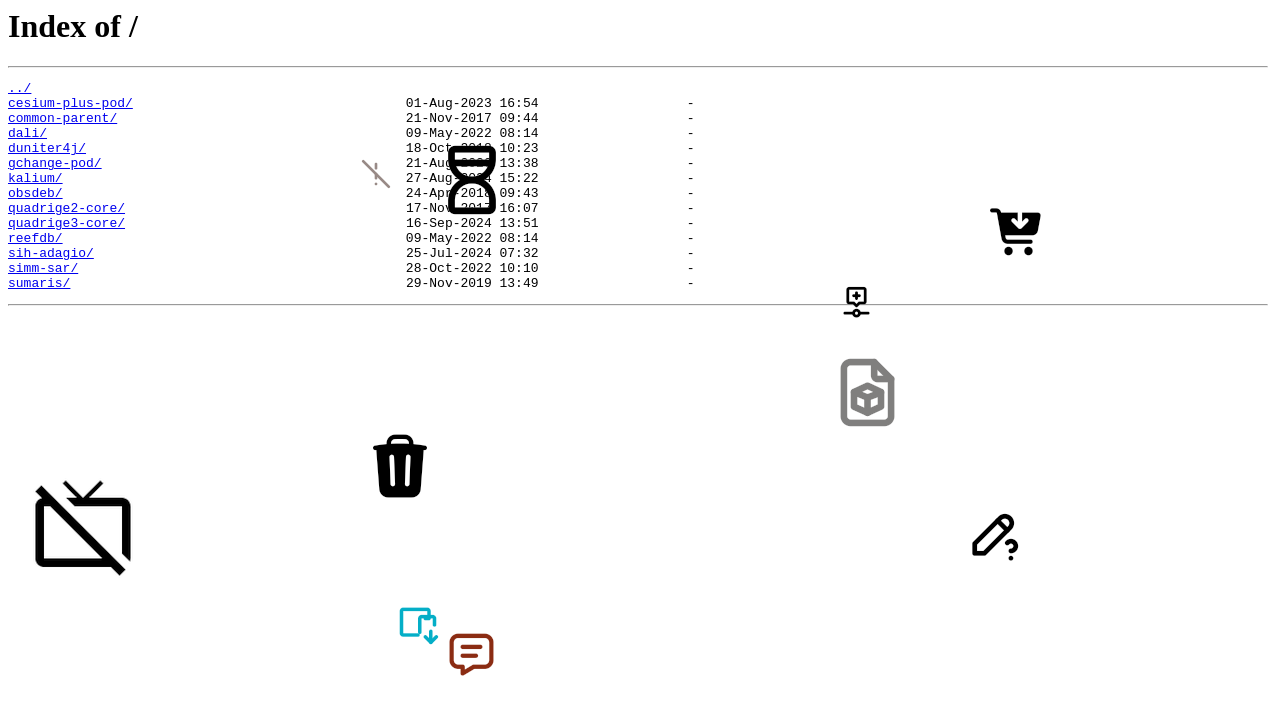  What do you see at coordinates (867, 392) in the screenshot?
I see `open a 3d model file` at bounding box center [867, 392].